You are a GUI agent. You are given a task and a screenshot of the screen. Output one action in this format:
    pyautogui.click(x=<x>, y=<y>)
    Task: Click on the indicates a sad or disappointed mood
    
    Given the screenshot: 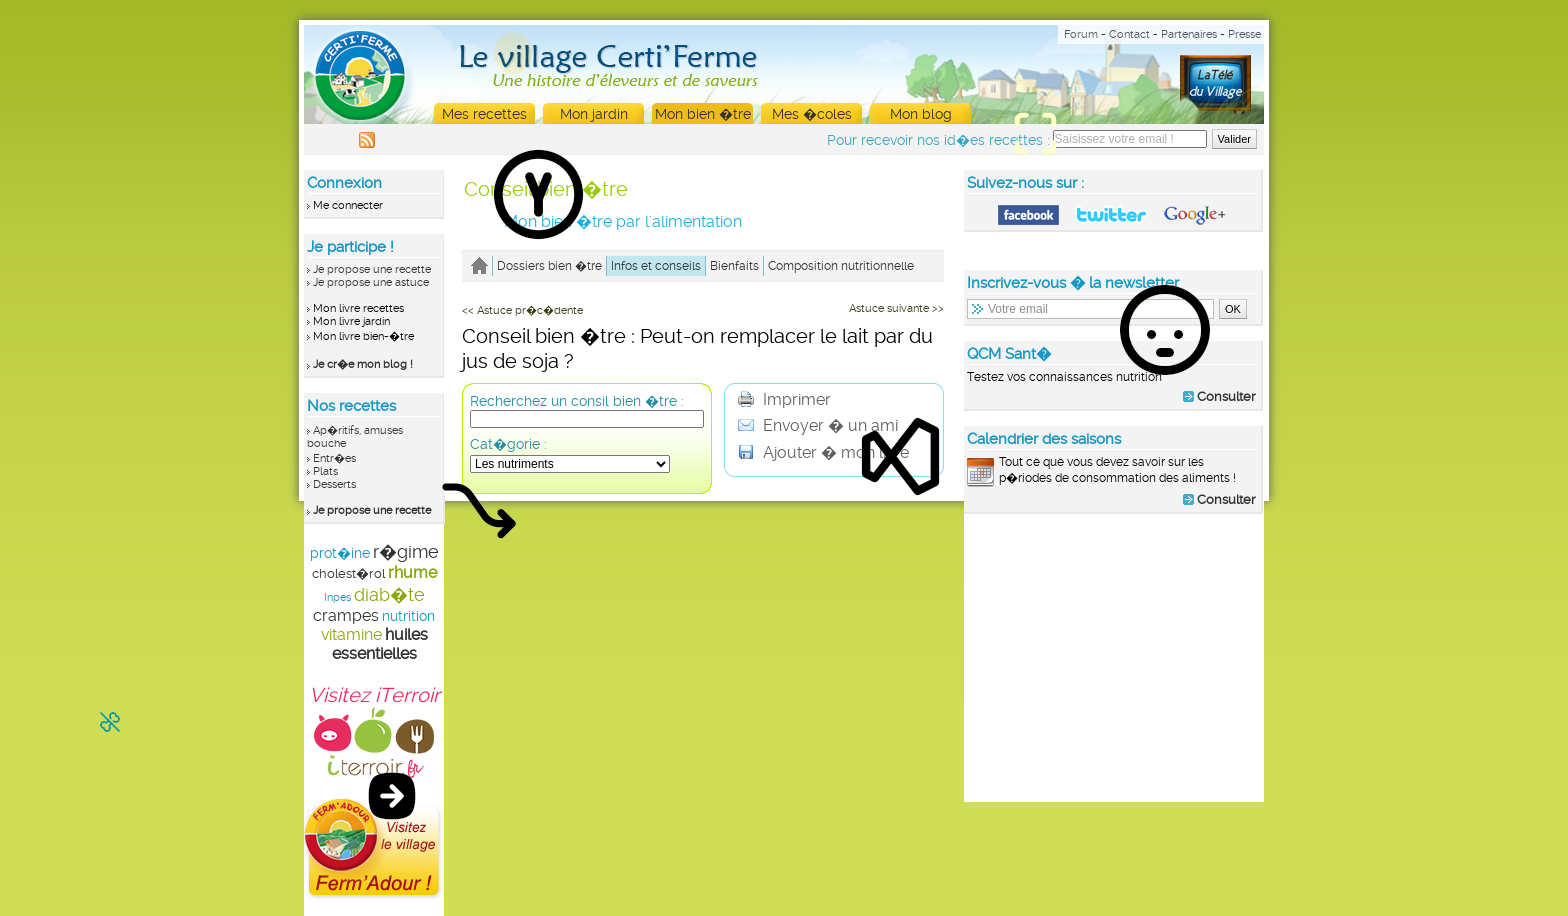 What is the action you would take?
    pyautogui.click(x=1165, y=330)
    